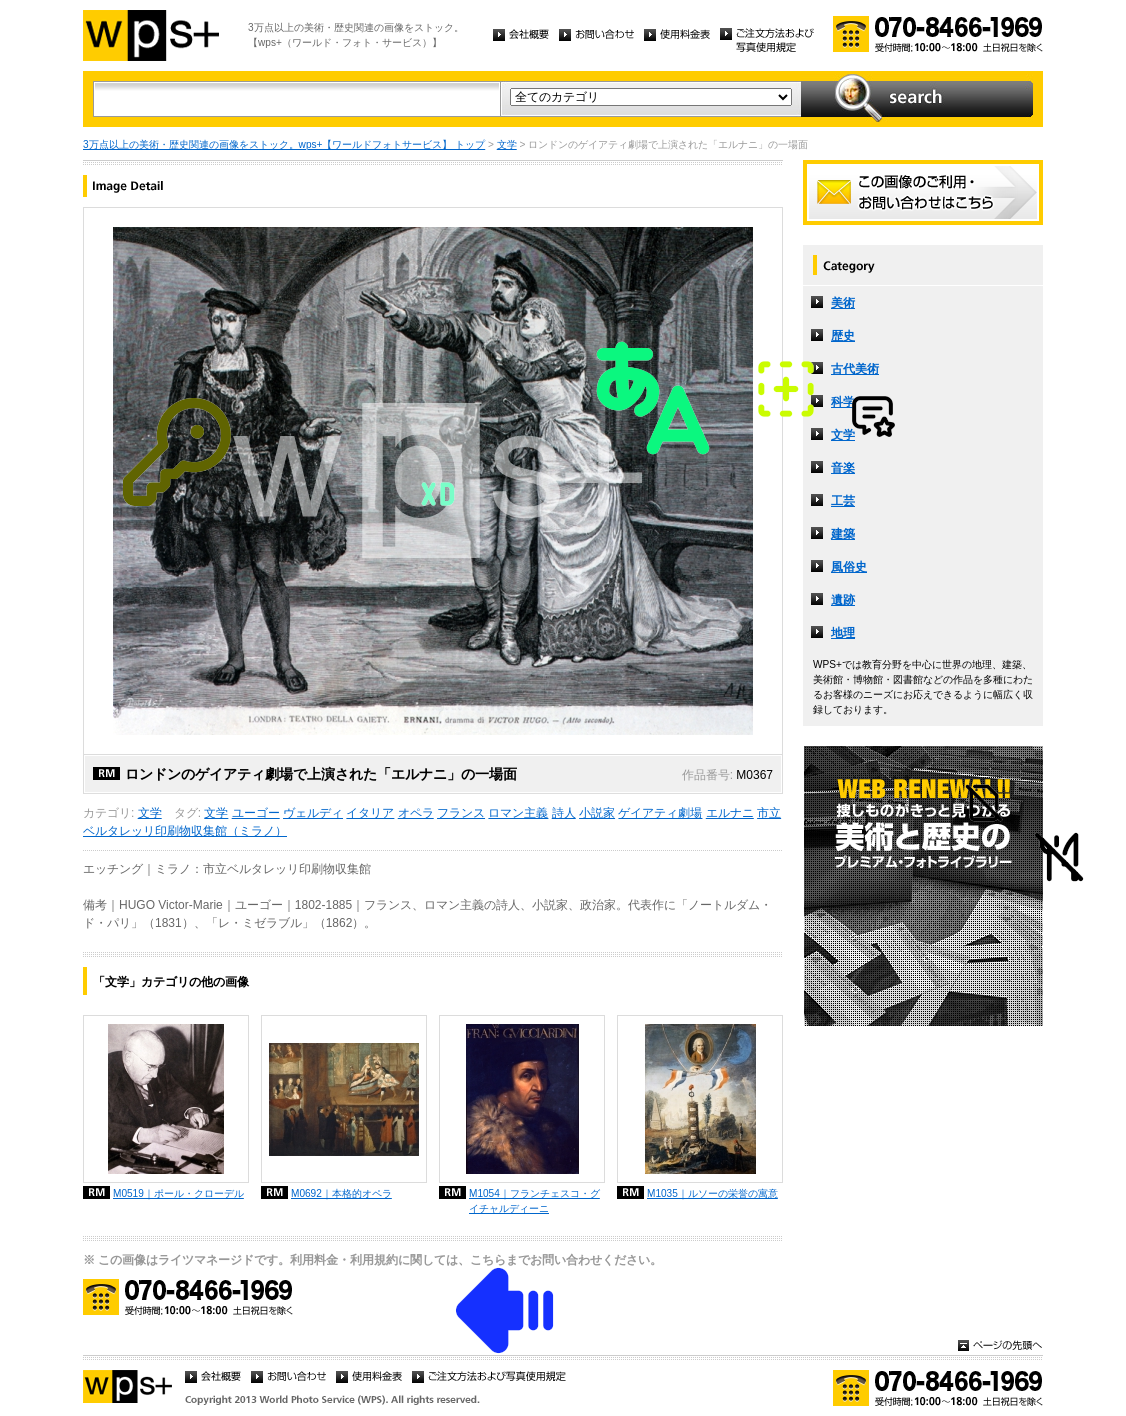 The height and width of the screenshot is (1416, 1126). I want to click on switch to Japanese hiragana input, so click(653, 398).